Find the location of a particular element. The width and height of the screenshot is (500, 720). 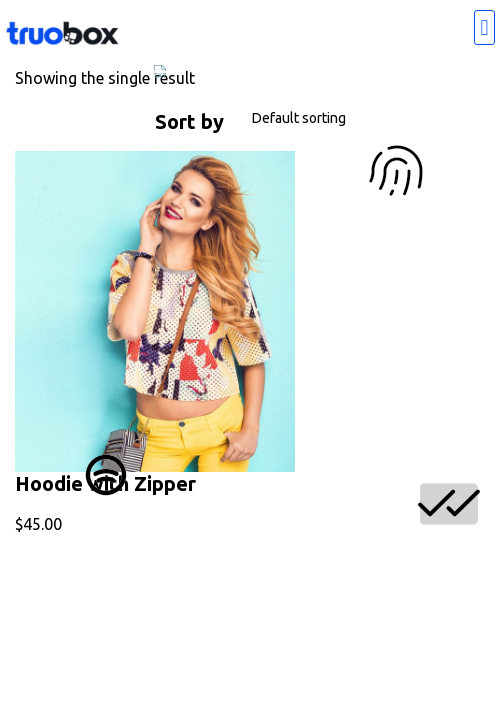

open Spotify is located at coordinates (106, 475).